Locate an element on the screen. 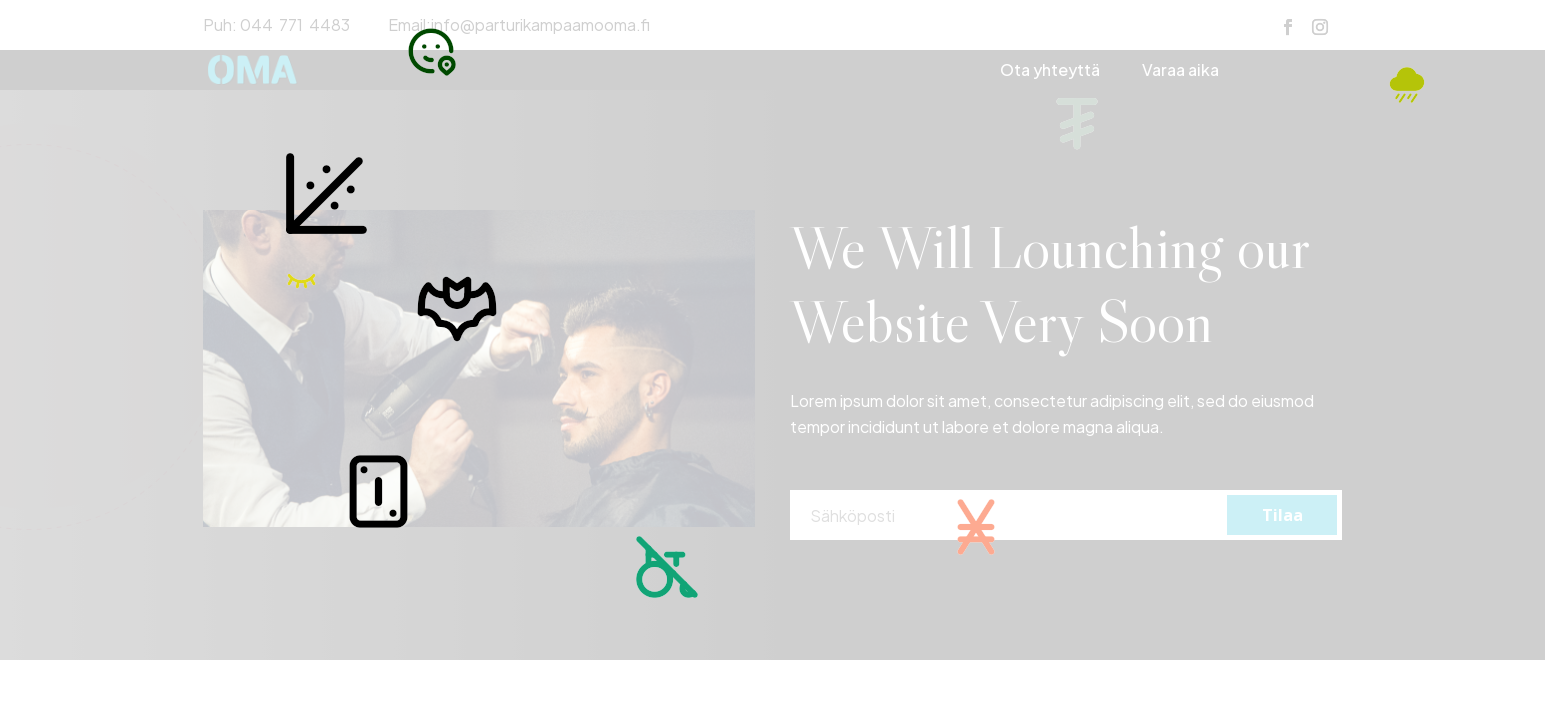  view or select nano cryptocurrency is located at coordinates (976, 527).